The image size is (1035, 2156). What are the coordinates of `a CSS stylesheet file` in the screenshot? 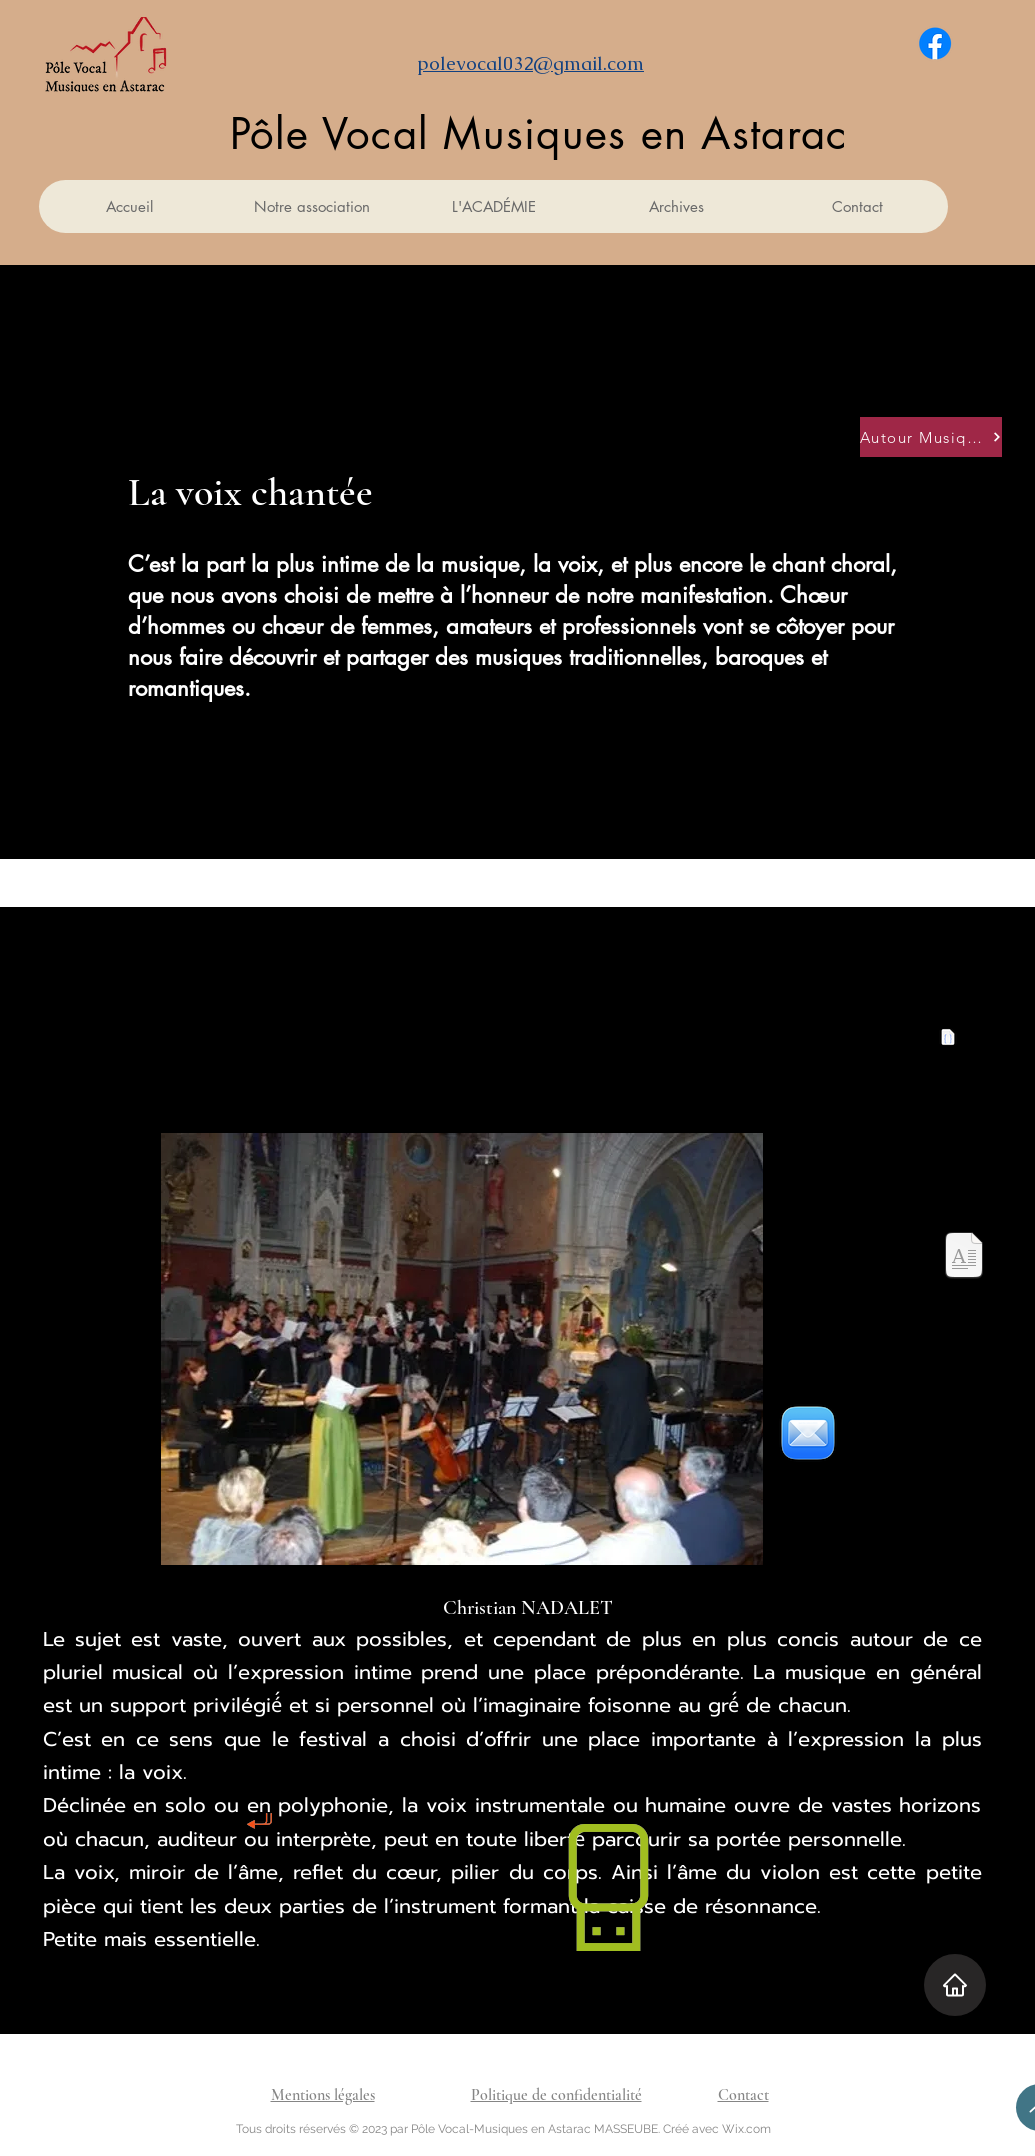 It's located at (948, 1037).